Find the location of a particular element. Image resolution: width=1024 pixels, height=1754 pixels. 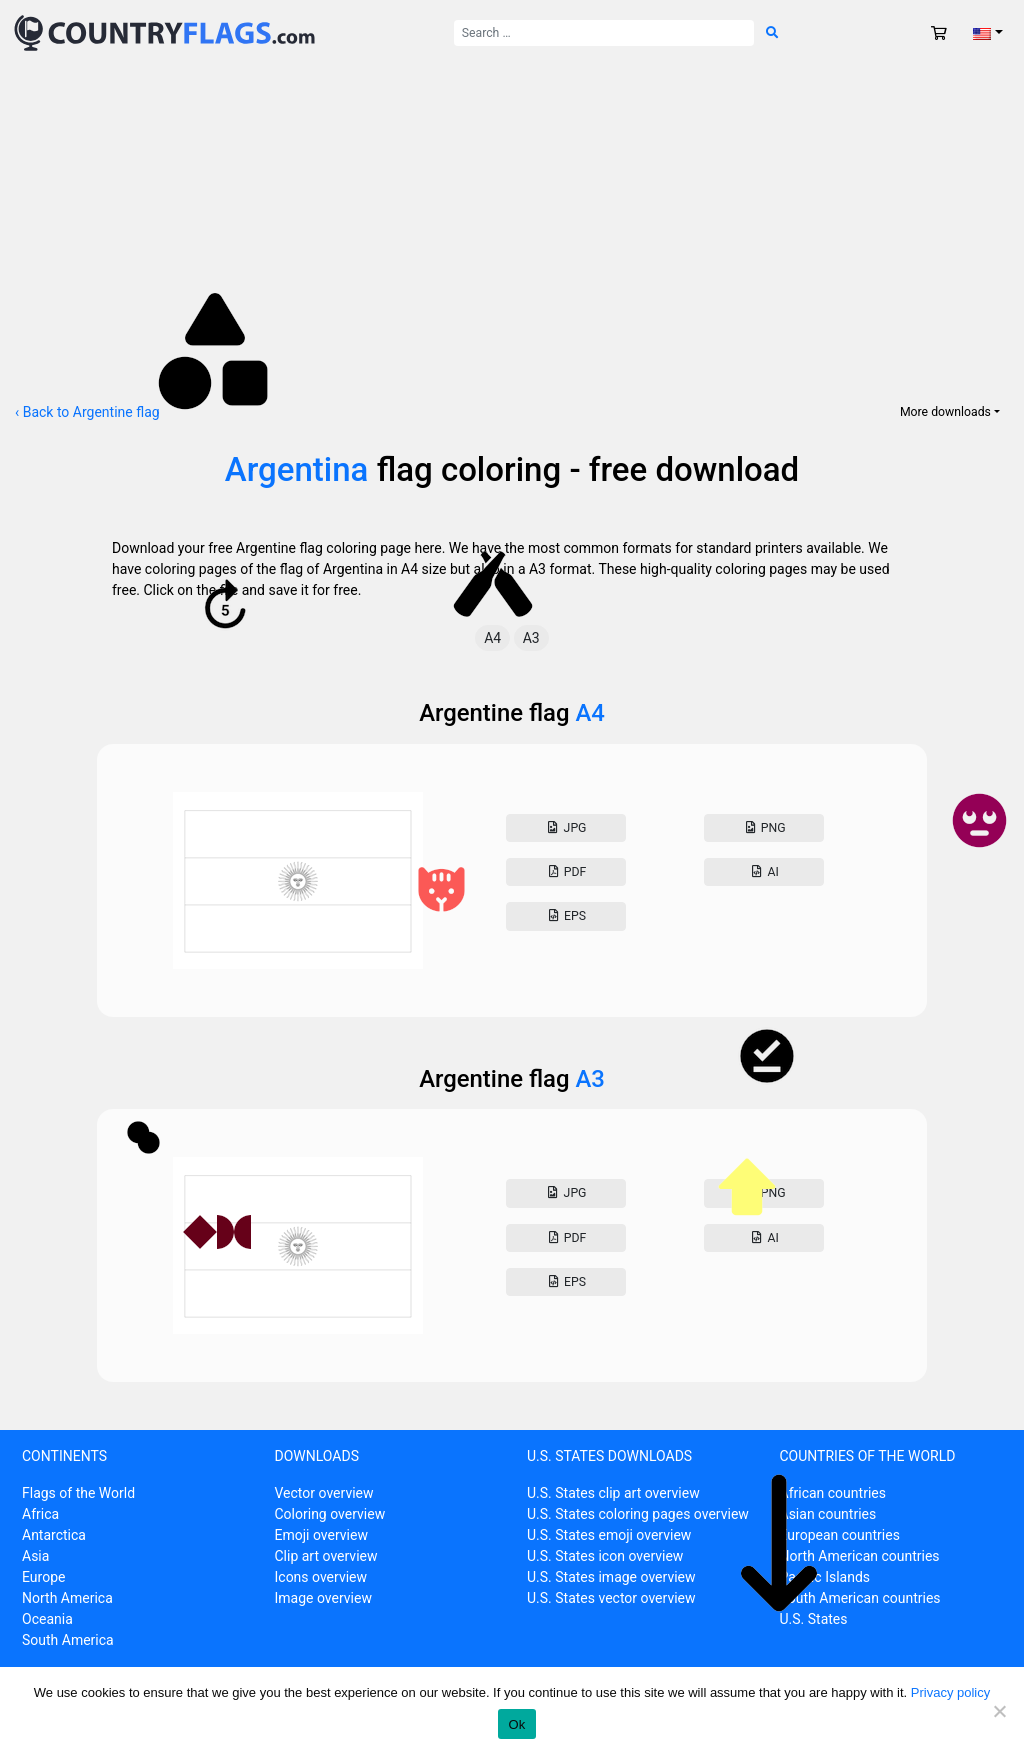

open the Untappd app is located at coordinates (493, 584).